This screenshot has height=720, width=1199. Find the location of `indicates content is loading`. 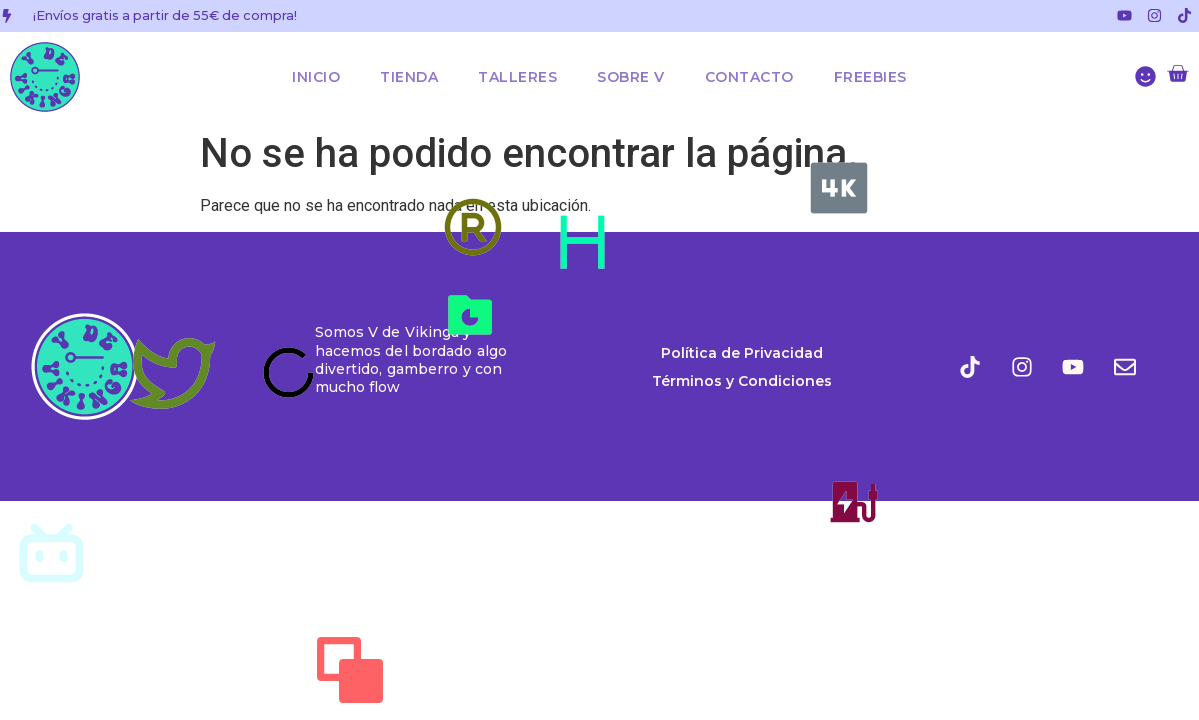

indicates content is loading is located at coordinates (288, 372).